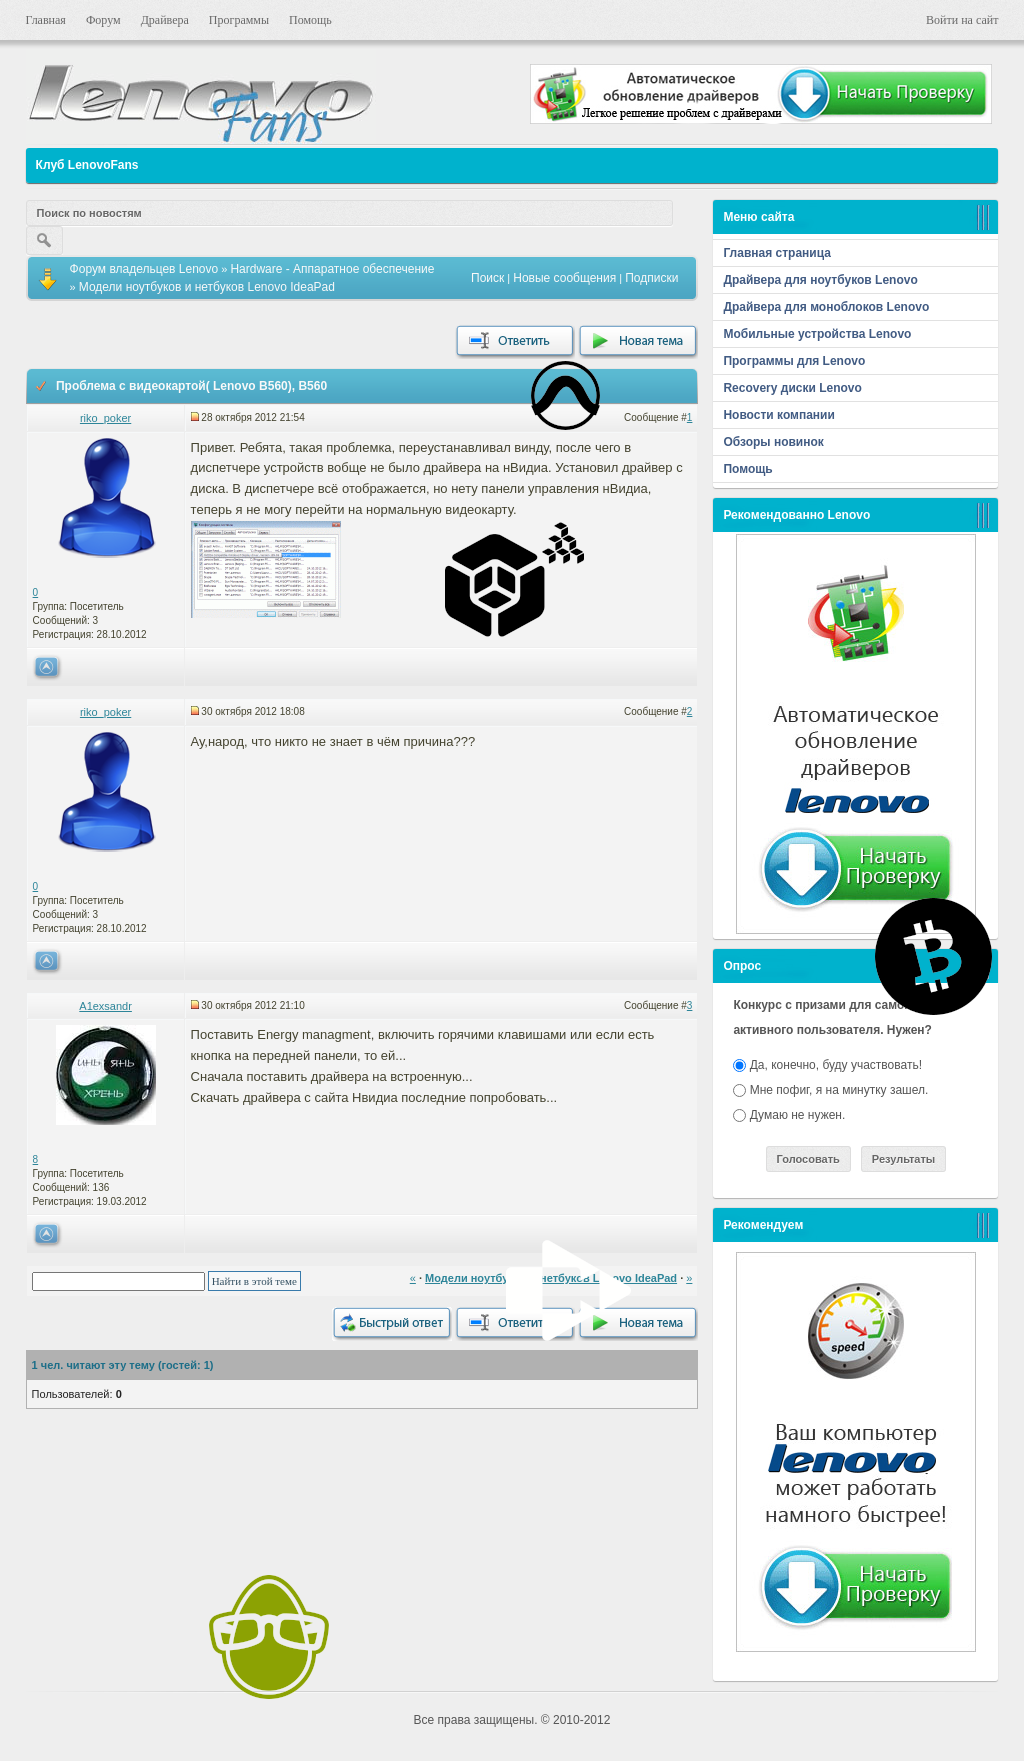  I want to click on kubespray project logo, so click(514, 579).